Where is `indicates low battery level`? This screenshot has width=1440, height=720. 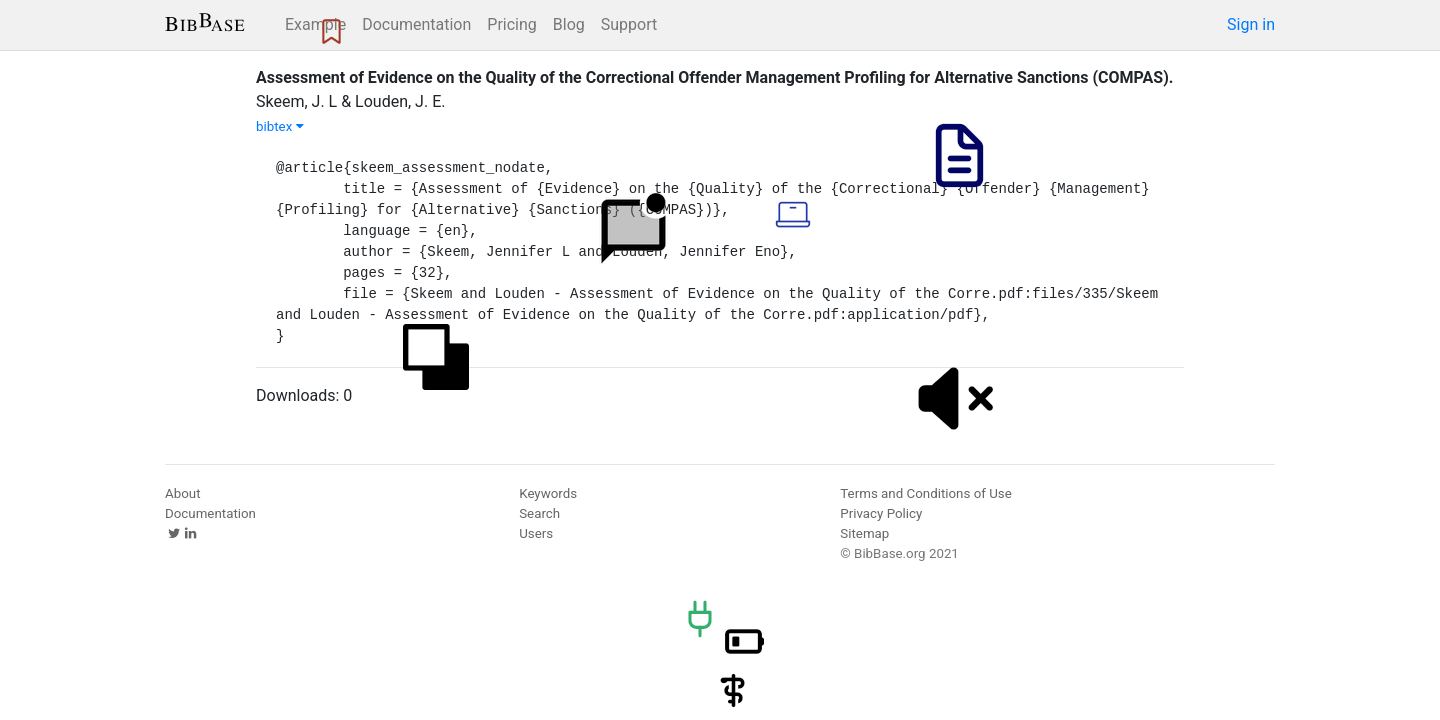
indicates low battery level is located at coordinates (743, 641).